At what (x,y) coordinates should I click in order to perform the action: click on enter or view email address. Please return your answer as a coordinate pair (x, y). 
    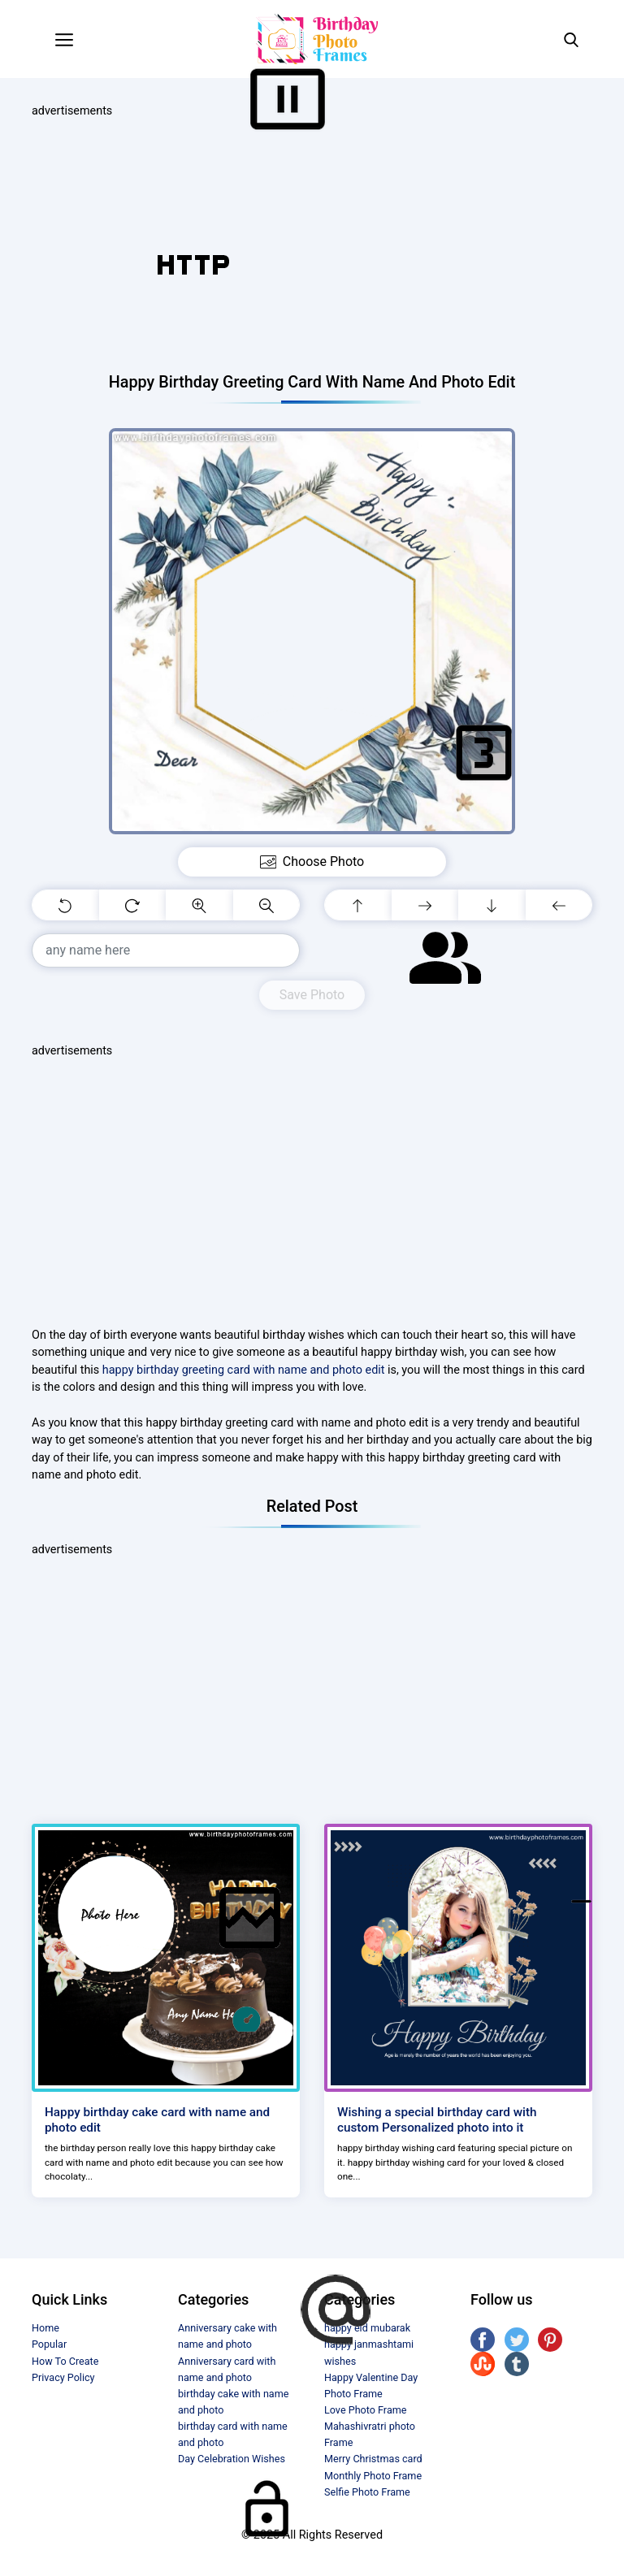
    Looking at the image, I should click on (336, 2310).